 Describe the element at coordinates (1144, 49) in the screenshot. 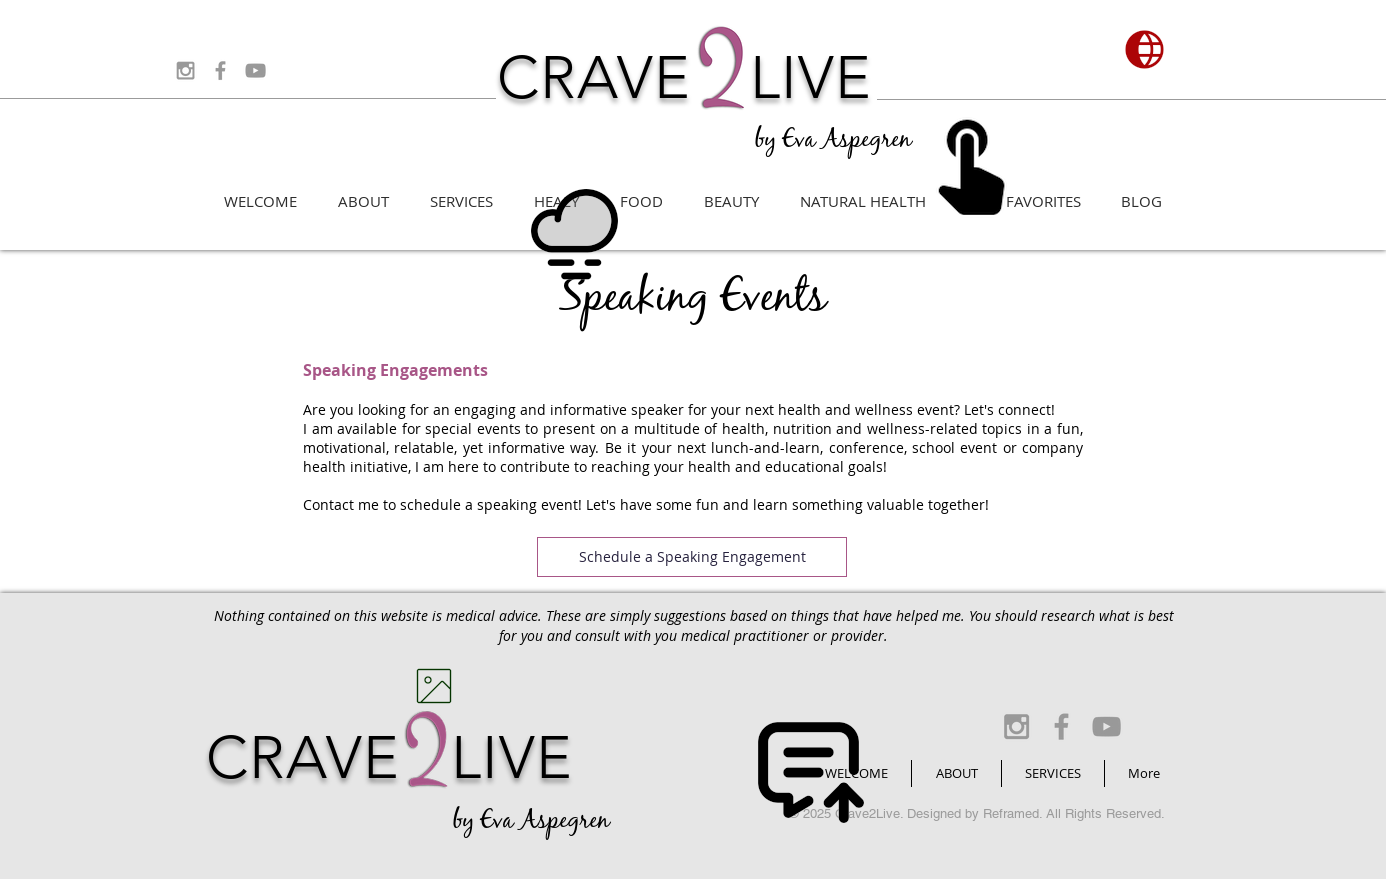

I see `switch to global or worldwide view` at that location.